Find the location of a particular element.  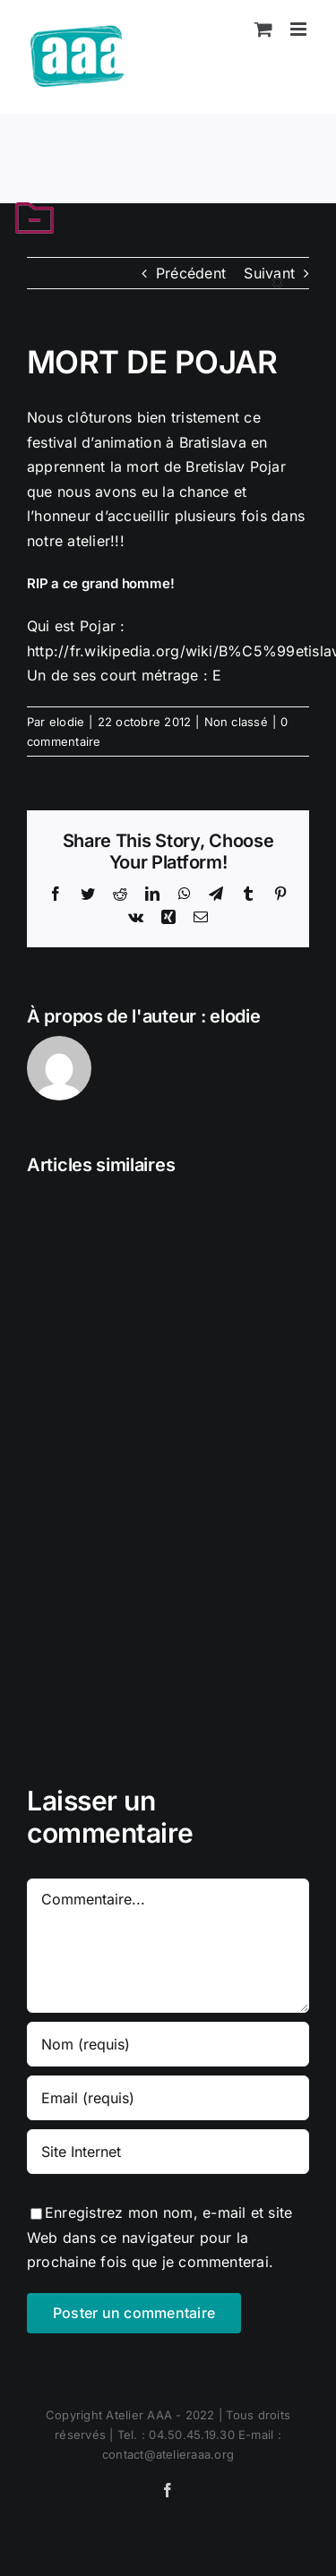

indicates an unread item or notification is located at coordinates (277, 282).